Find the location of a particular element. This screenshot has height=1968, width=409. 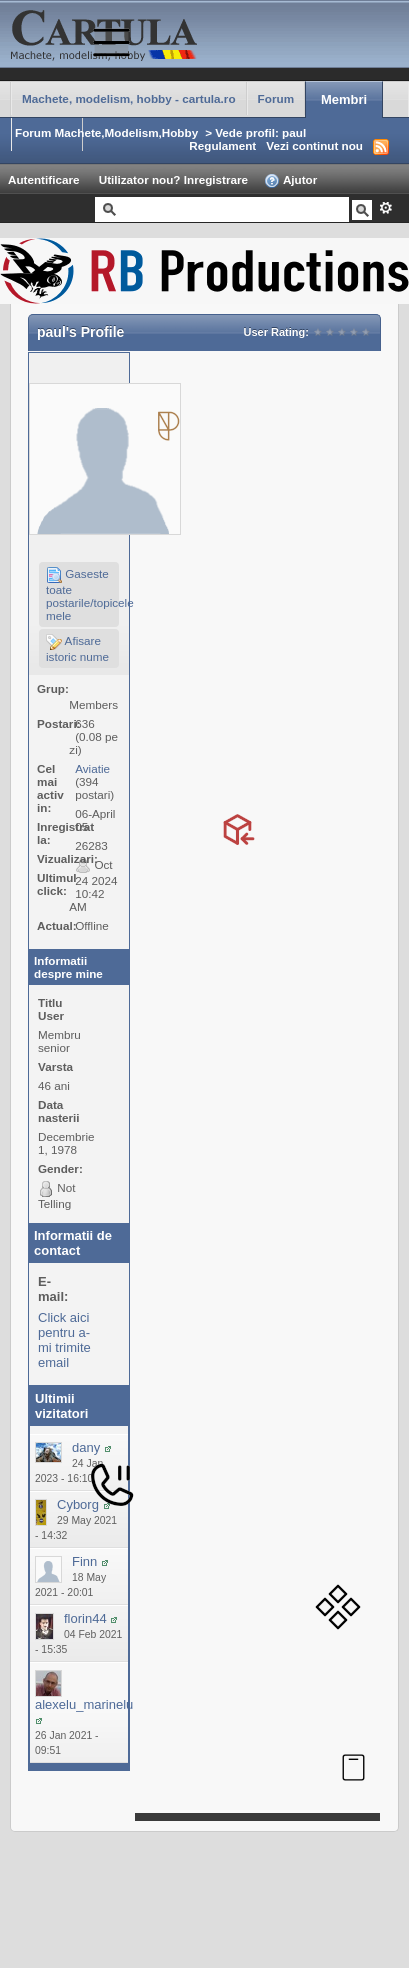

phosphor icons logo is located at coordinates (166, 424).